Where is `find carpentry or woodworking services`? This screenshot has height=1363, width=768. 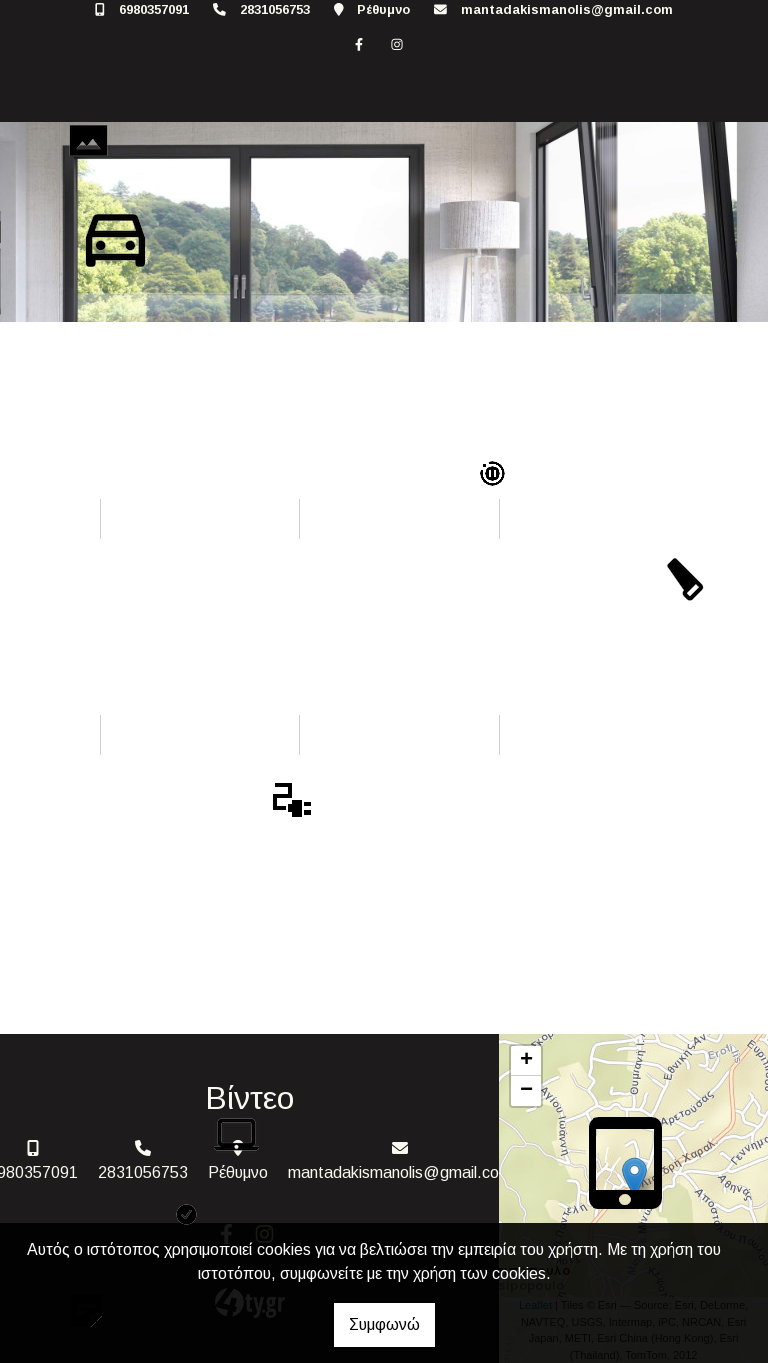 find carpentry or woodworking services is located at coordinates (685, 579).